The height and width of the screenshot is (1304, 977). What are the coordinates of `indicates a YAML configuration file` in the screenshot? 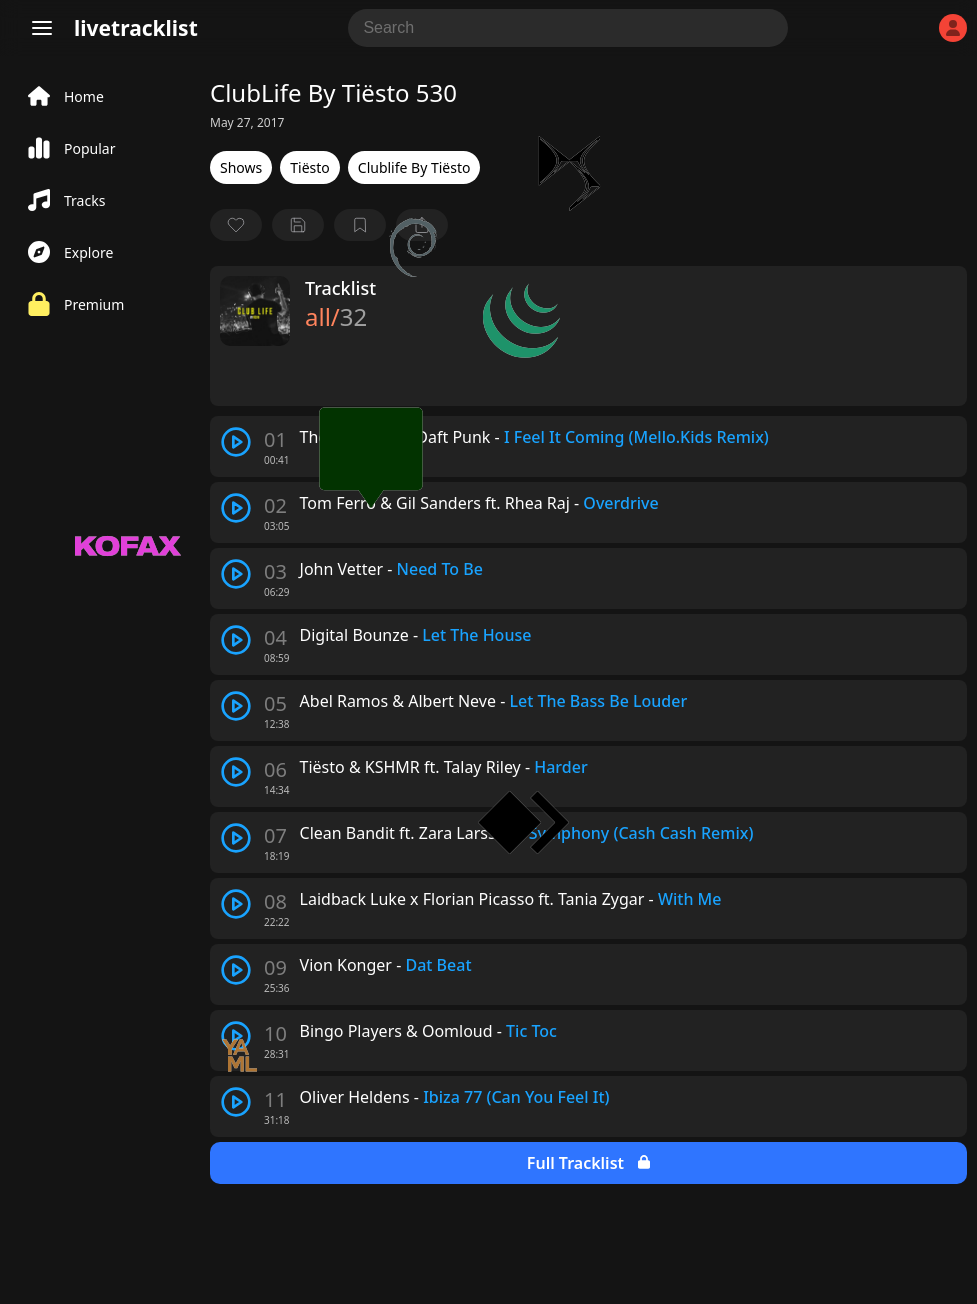 It's located at (239, 1055).